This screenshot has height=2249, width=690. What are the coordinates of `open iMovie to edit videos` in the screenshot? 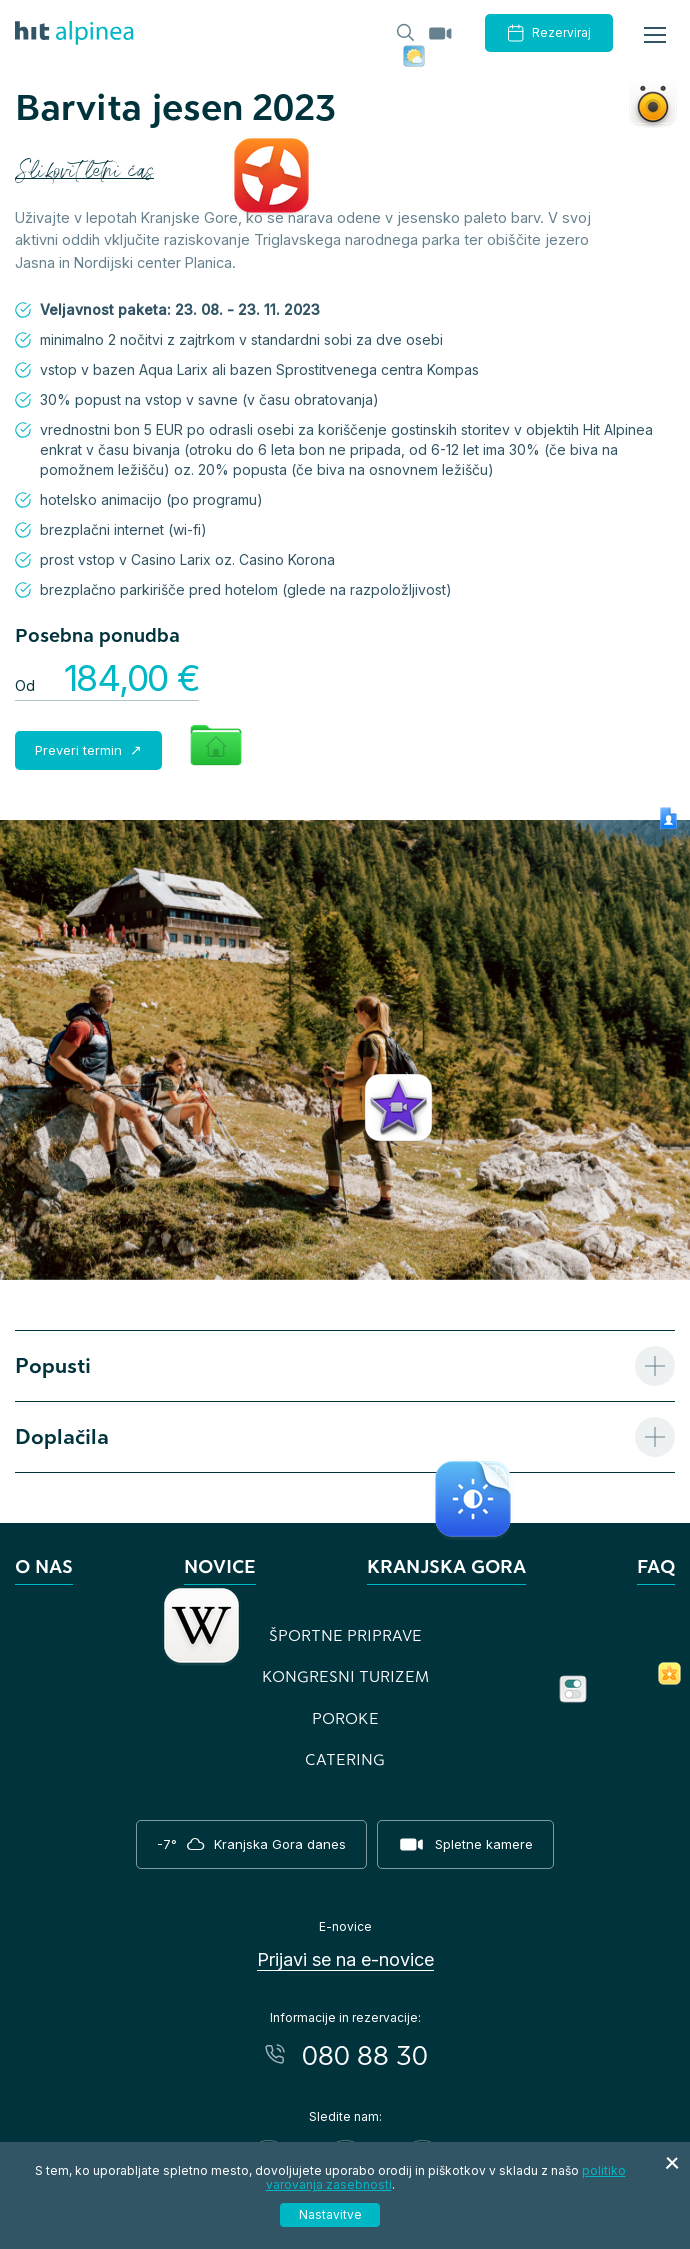 It's located at (398, 1107).